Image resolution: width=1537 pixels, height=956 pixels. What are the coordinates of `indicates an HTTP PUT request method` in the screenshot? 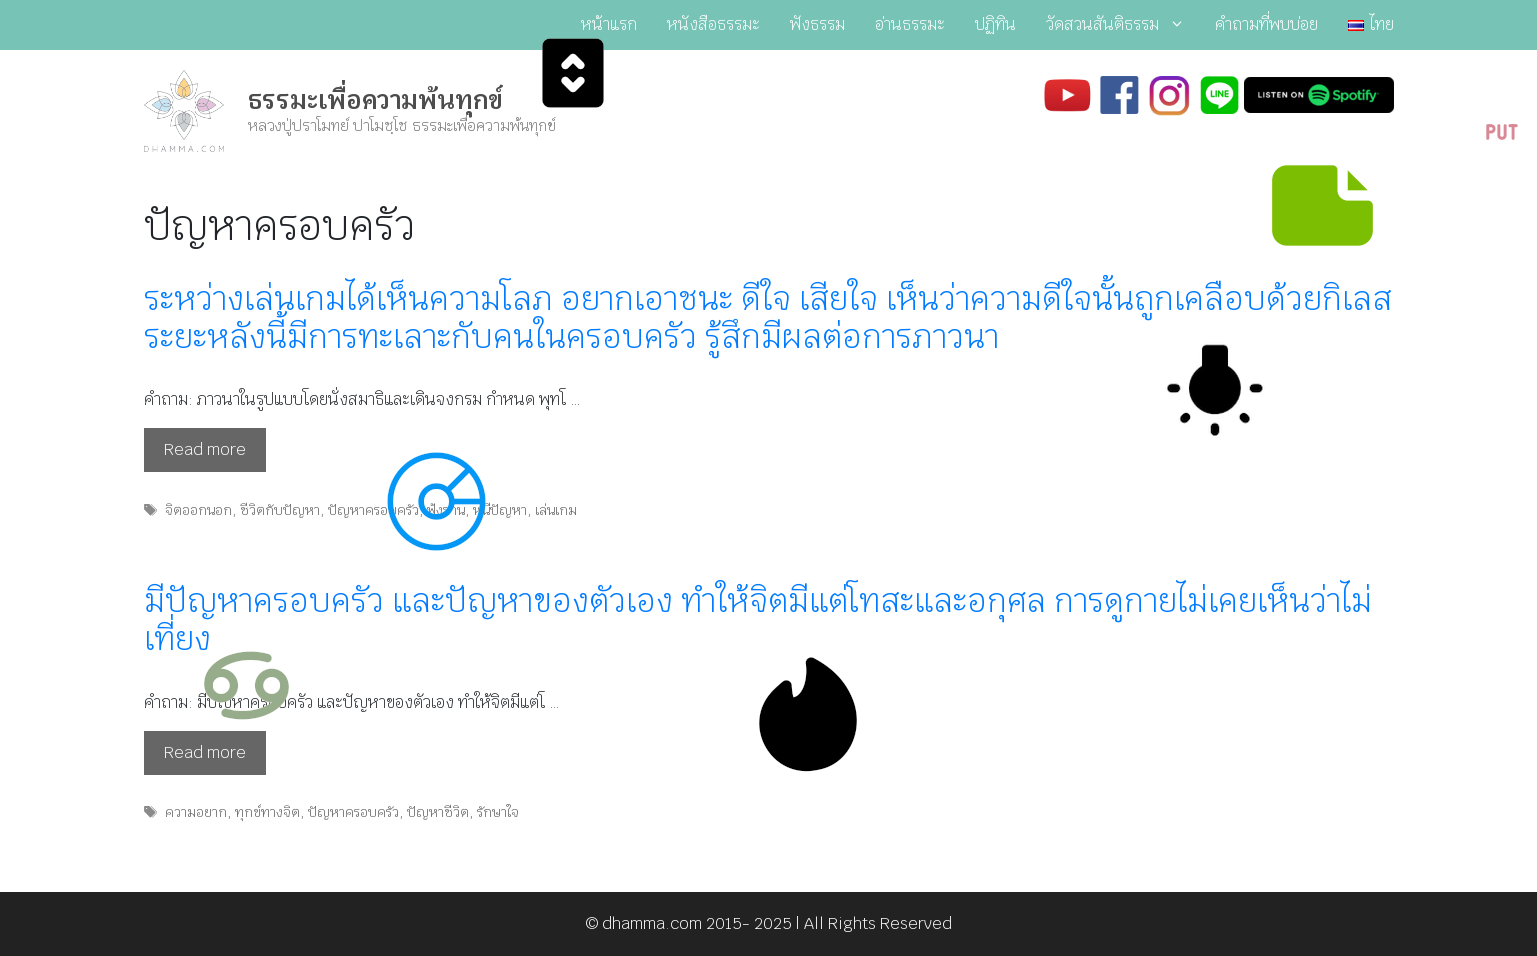 It's located at (1502, 132).